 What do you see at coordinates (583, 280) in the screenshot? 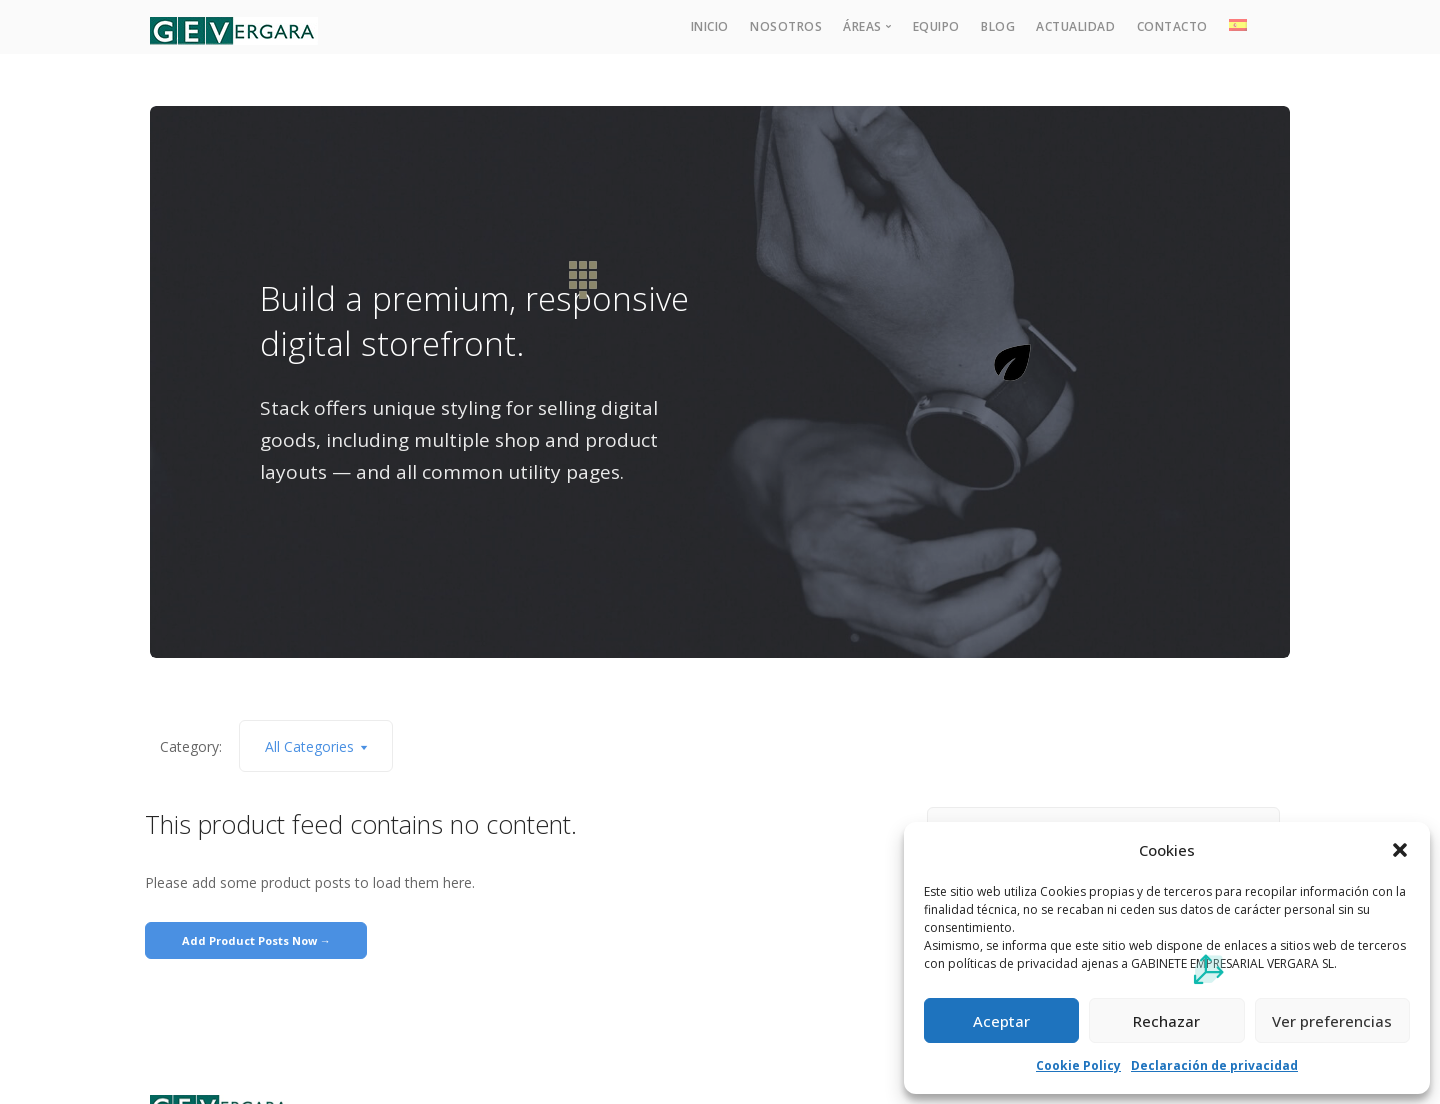
I see `open the dial pad to enter a number` at bounding box center [583, 280].